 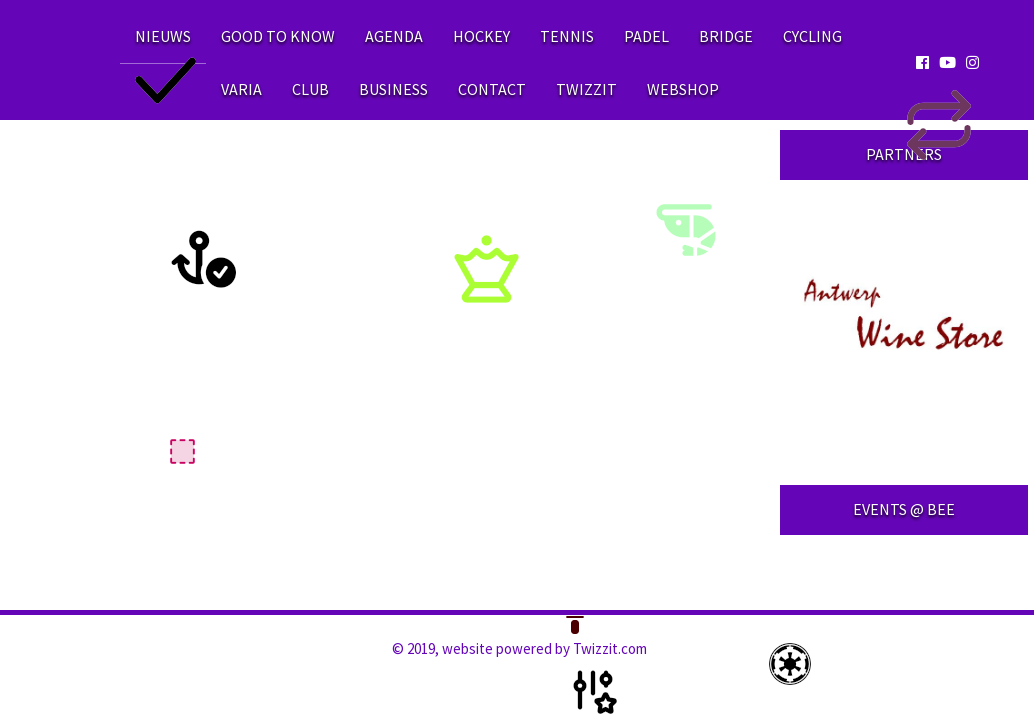 I want to click on align selected element to top, so click(x=575, y=625).